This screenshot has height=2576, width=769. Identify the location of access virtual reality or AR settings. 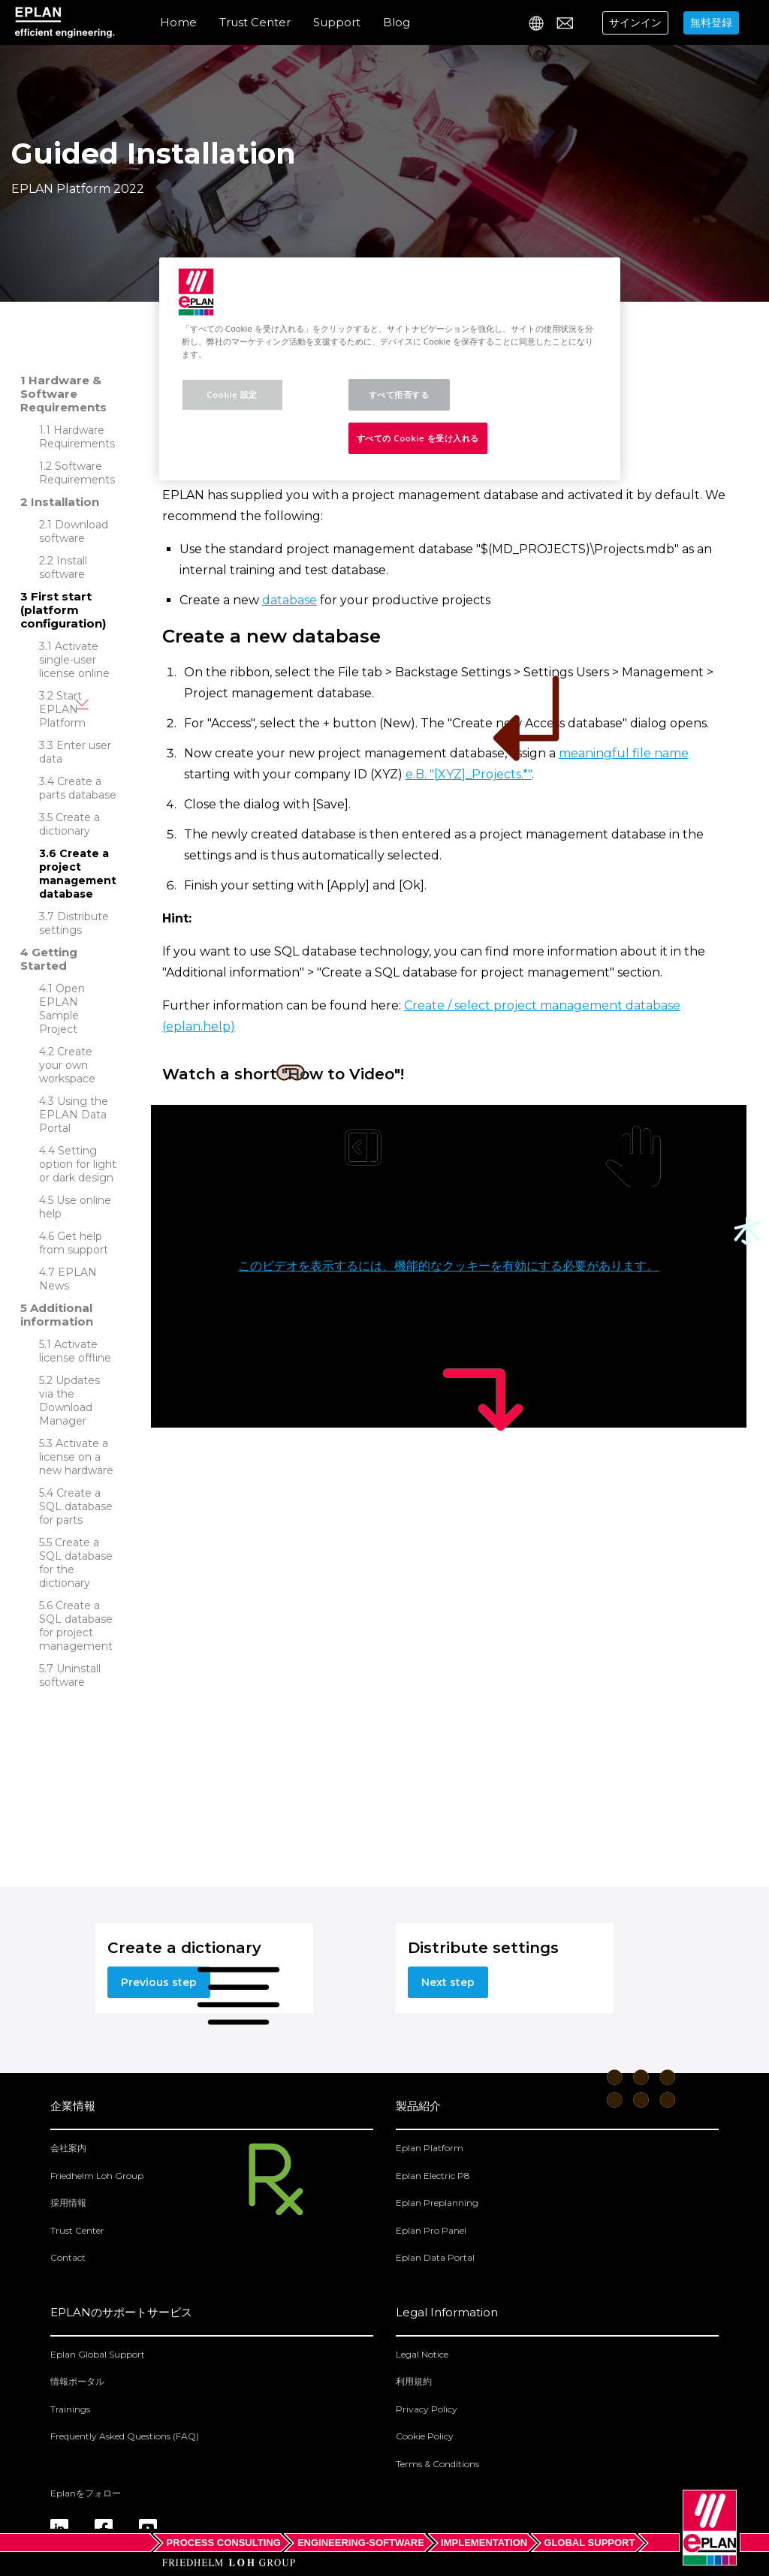
(291, 1073).